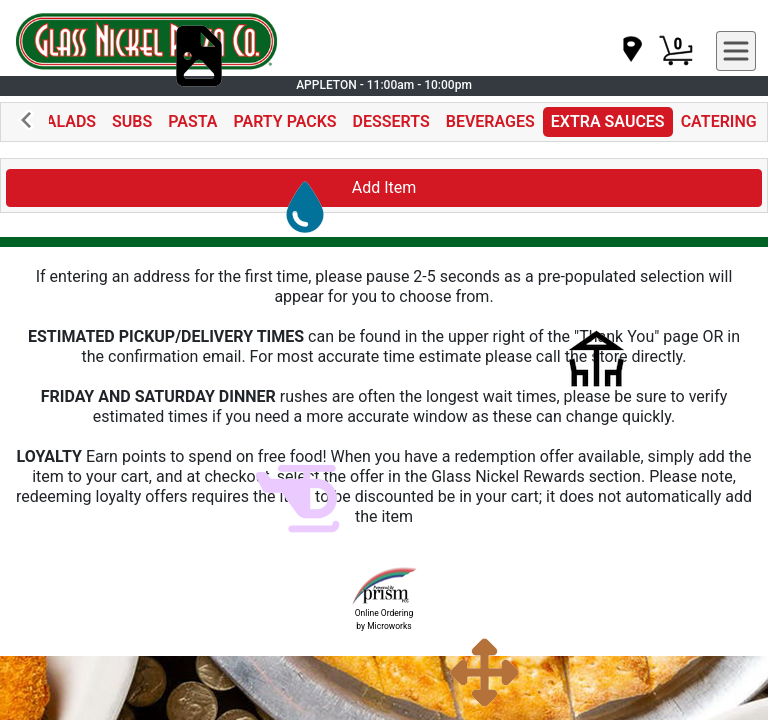  What do you see at coordinates (596, 358) in the screenshot?
I see `access outdoor or patio-related features` at bounding box center [596, 358].